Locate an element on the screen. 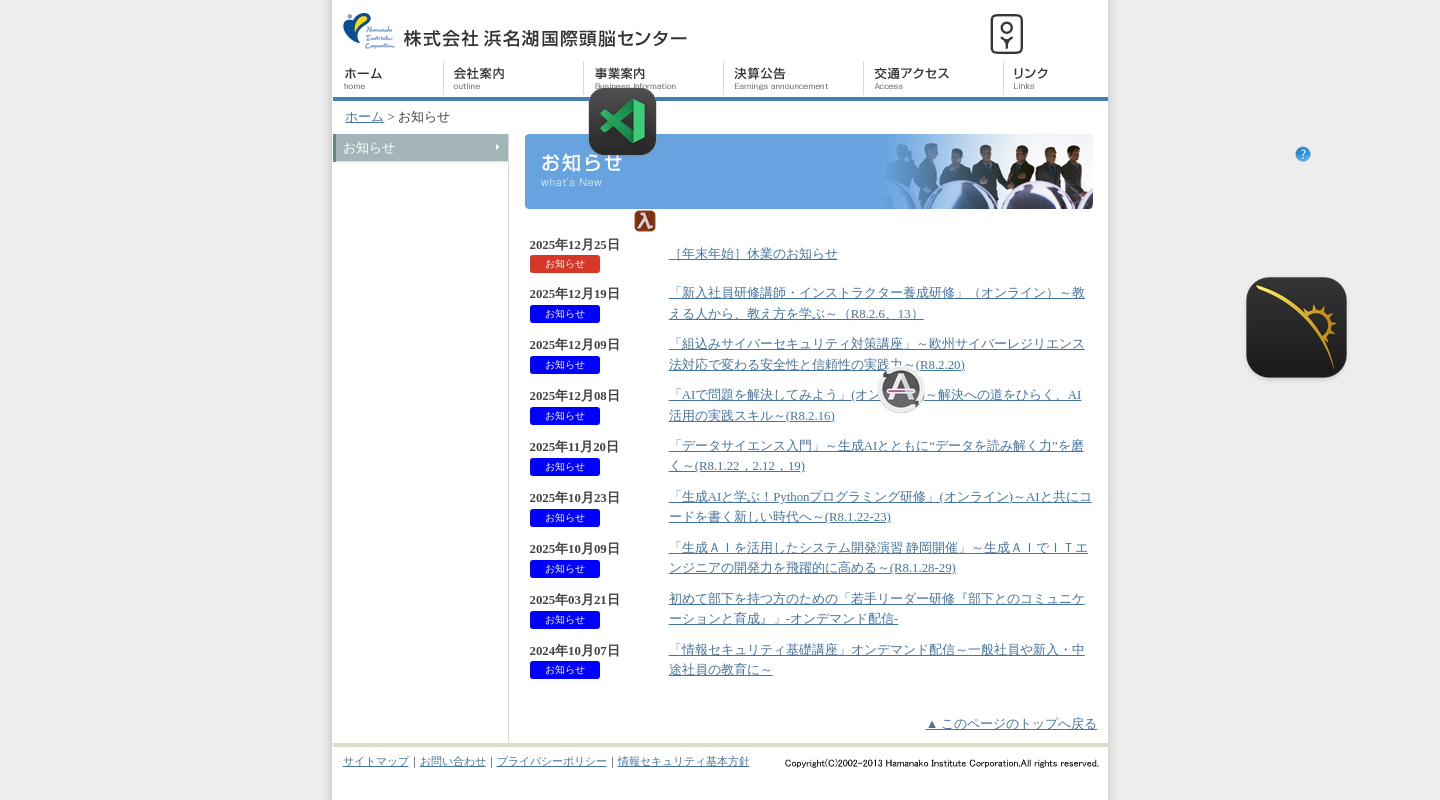 The image size is (1440, 800). access Time Machine backups is located at coordinates (1008, 34).